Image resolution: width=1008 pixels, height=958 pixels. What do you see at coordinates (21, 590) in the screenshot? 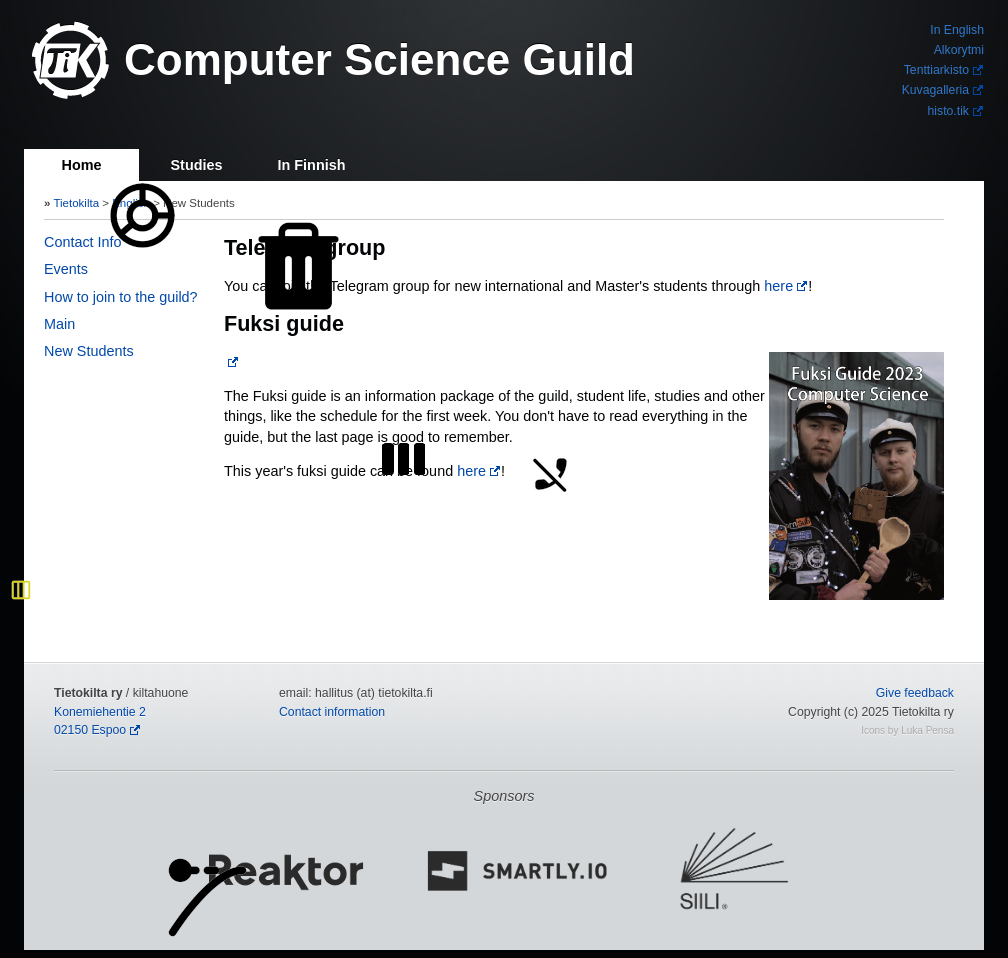
I see `switch to three-column layout` at bounding box center [21, 590].